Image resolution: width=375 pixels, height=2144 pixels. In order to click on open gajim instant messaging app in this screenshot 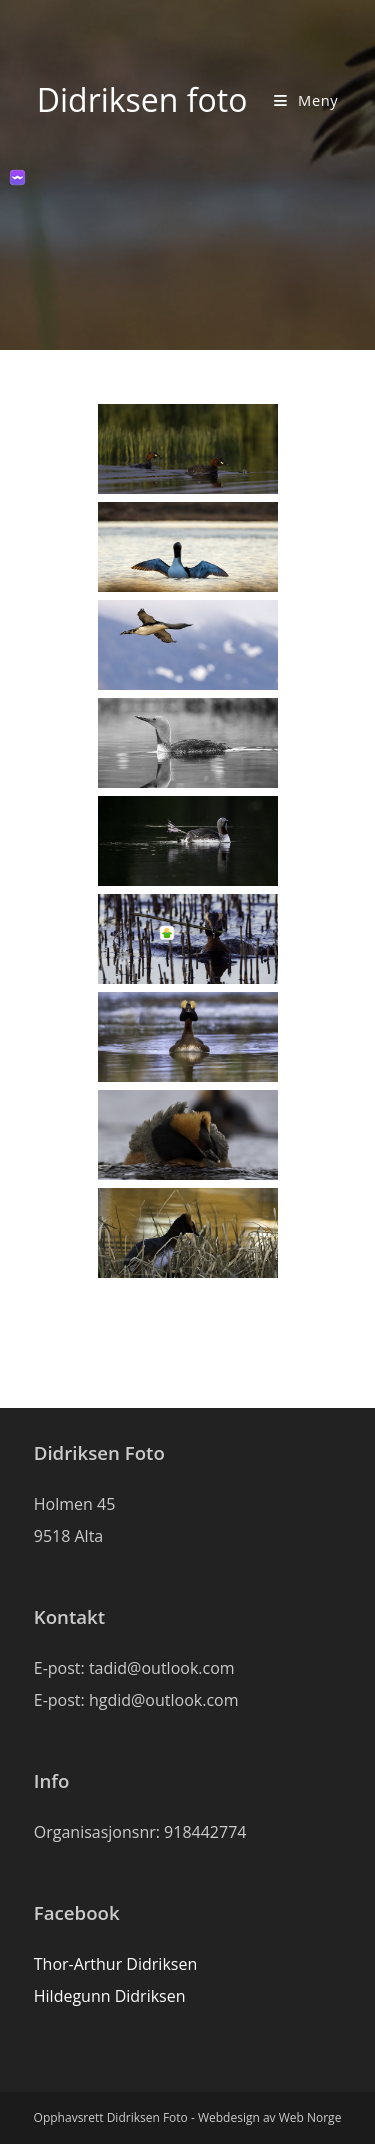, I will do `click(167, 933)`.